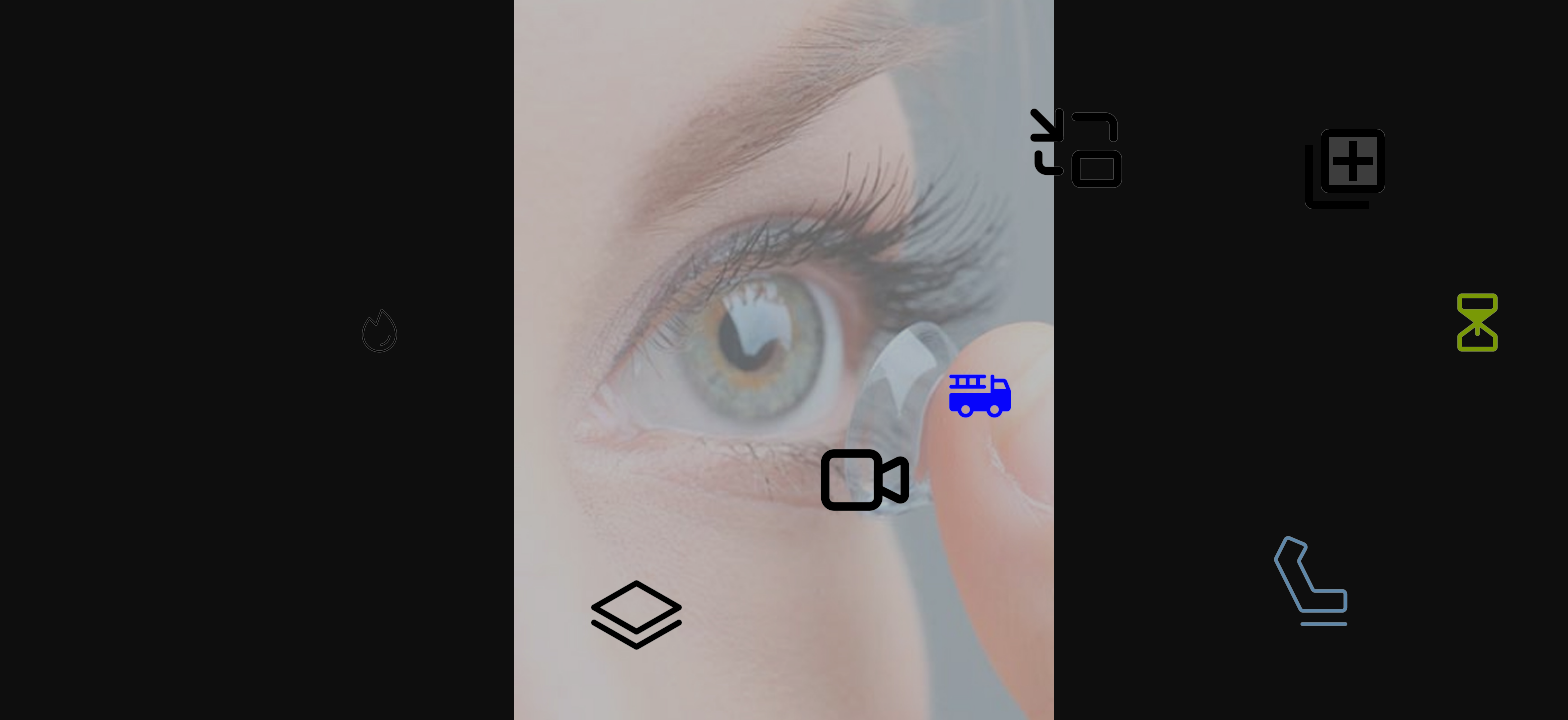 This screenshot has height=720, width=1568. I want to click on add a new photo to your collection, so click(1345, 169).